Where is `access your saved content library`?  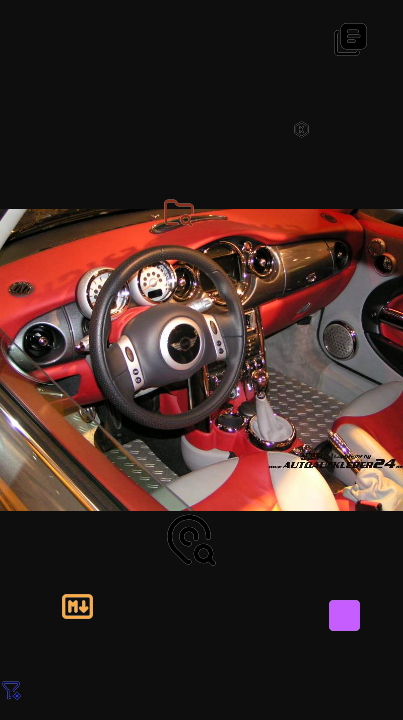 access your saved content library is located at coordinates (350, 39).